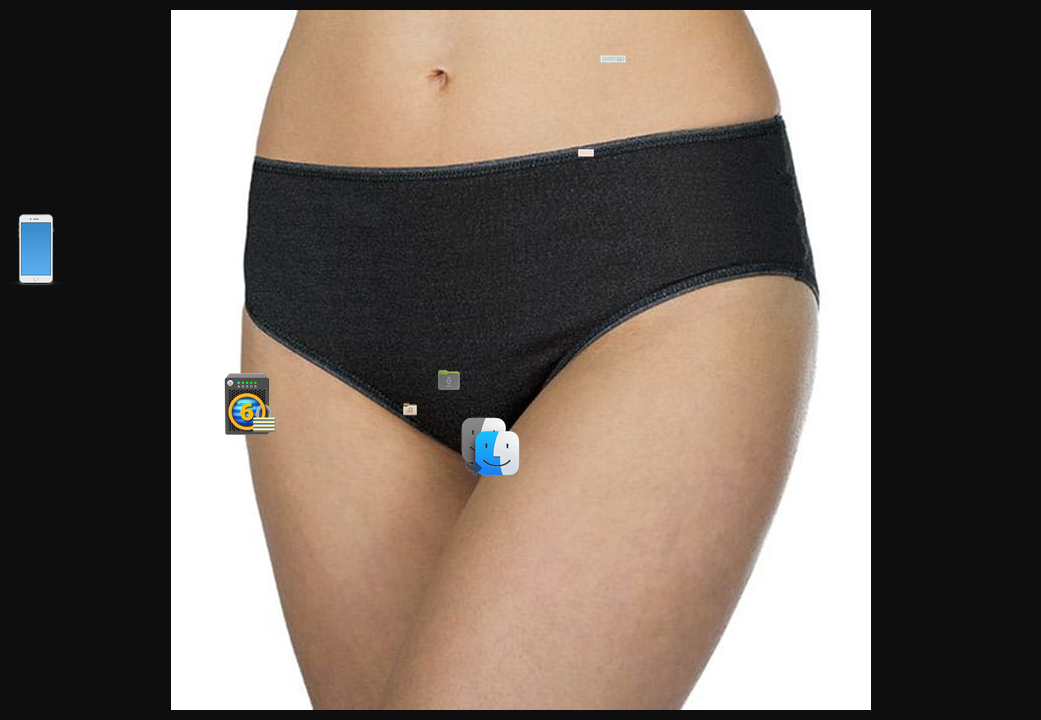  I want to click on open your music folder, so click(410, 410).